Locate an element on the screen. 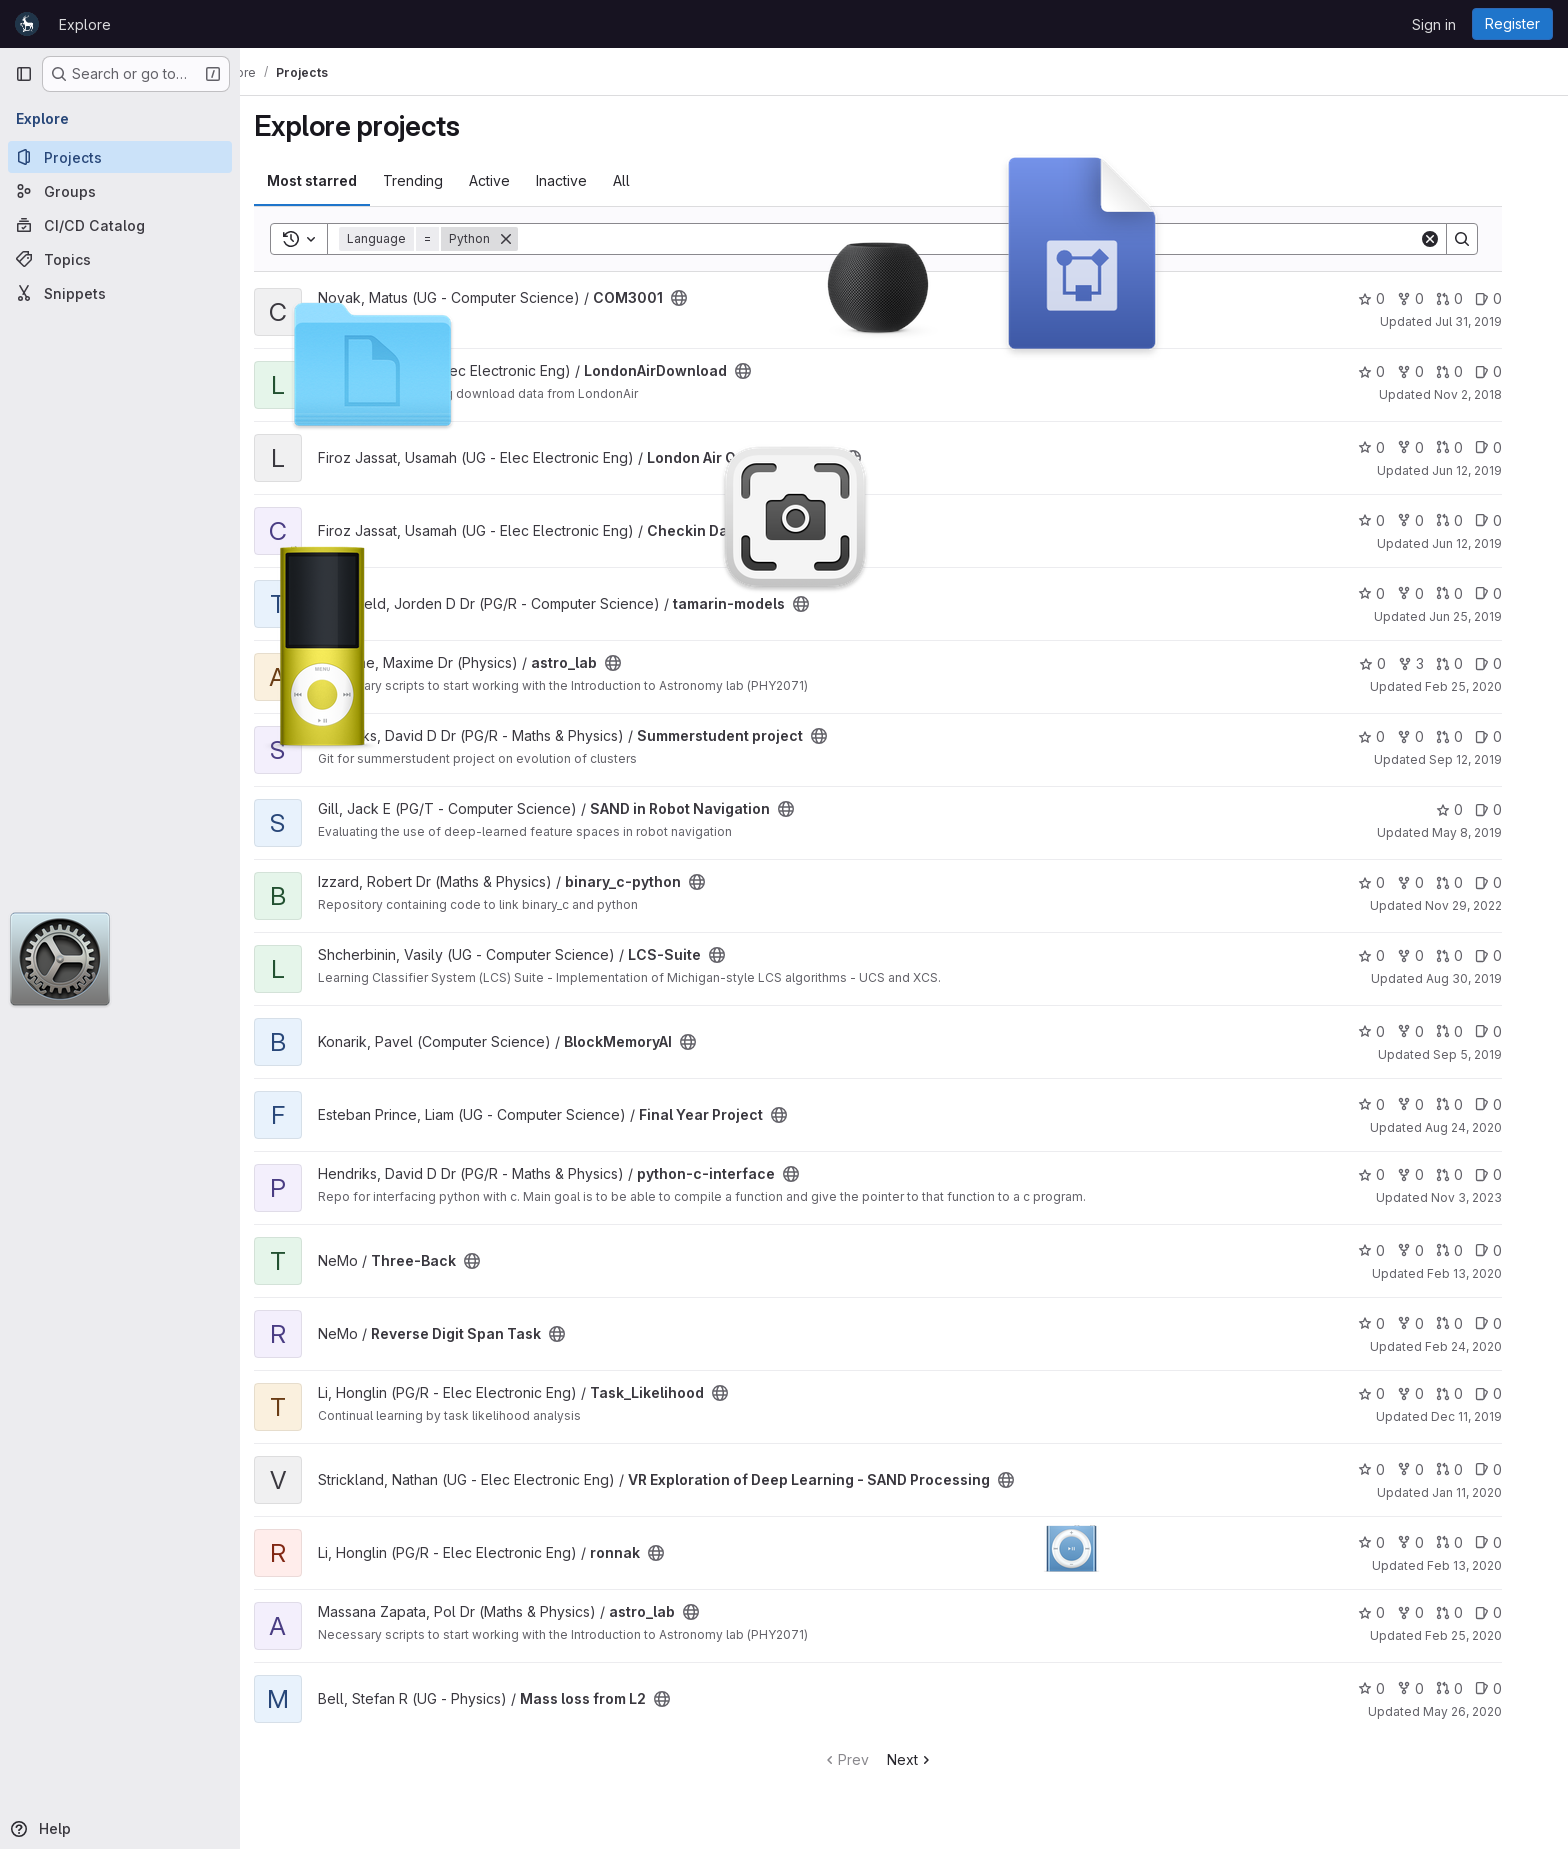  open your documents folder is located at coordinates (372, 364).